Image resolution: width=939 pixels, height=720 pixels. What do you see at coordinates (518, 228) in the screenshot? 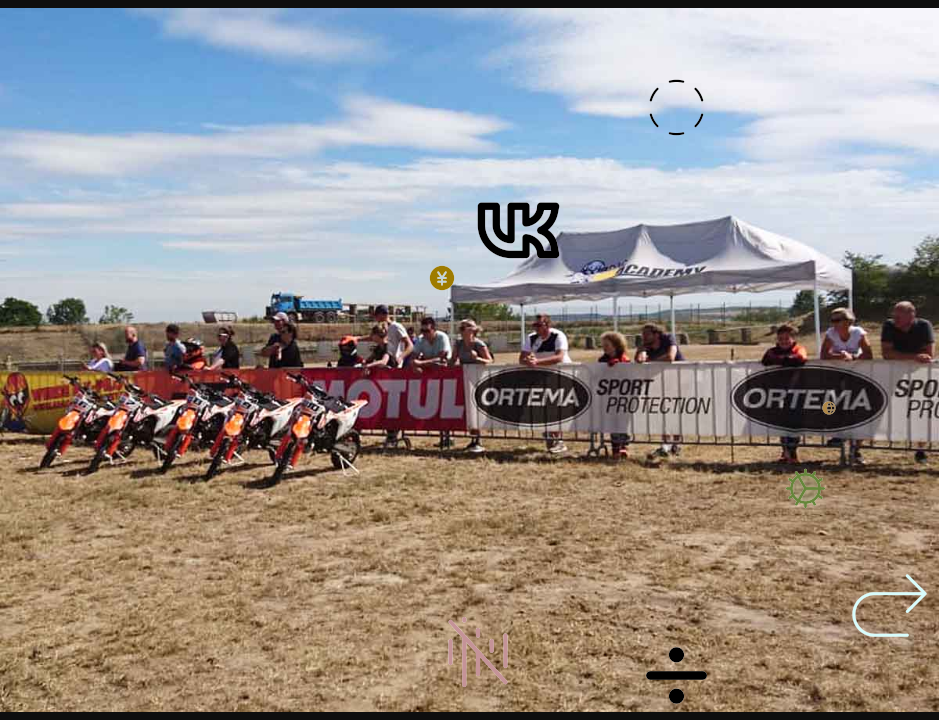
I see `open VK social network` at bounding box center [518, 228].